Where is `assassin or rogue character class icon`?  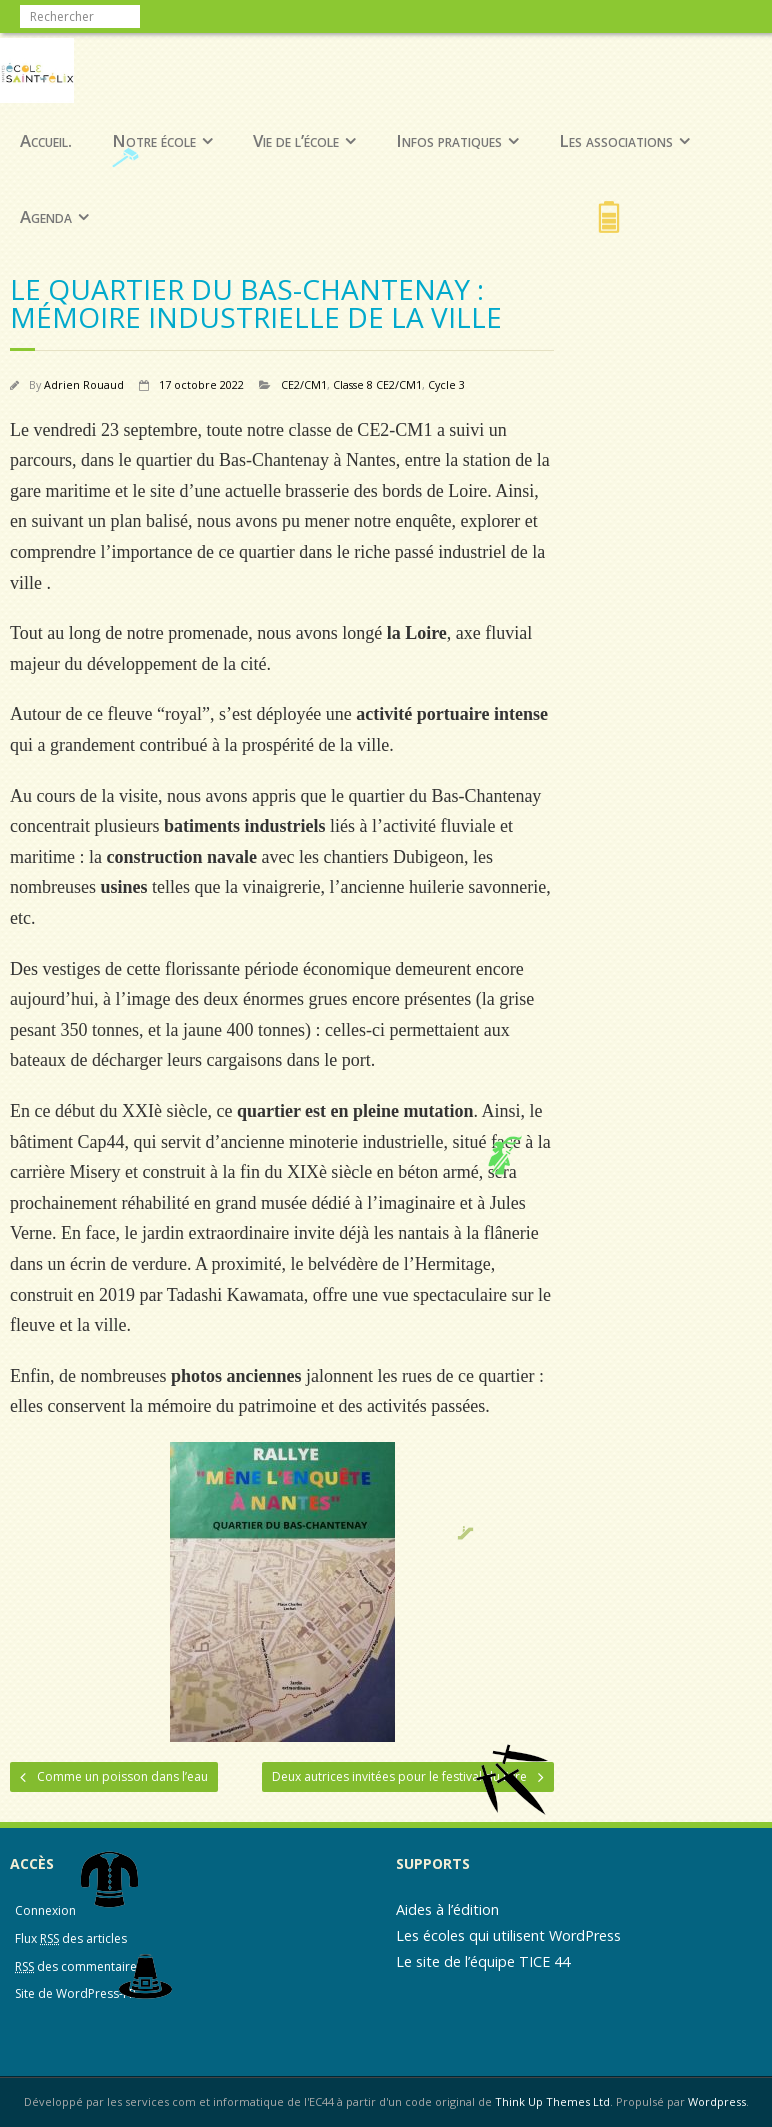 assassin or rogue character class icon is located at coordinates (511, 1781).